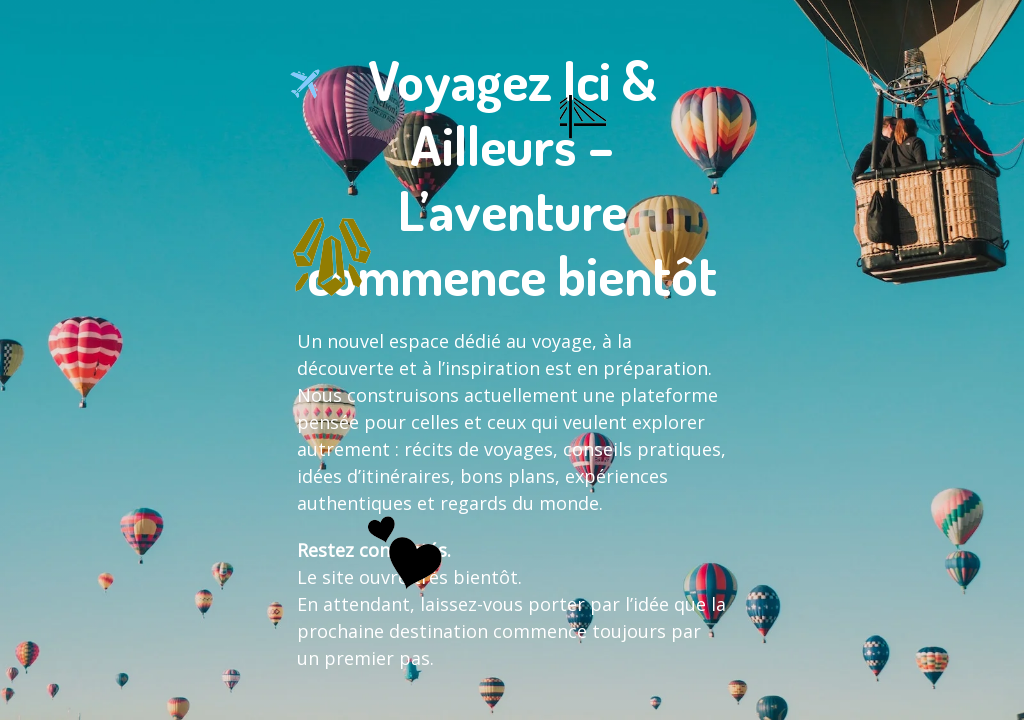 The height and width of the screenshot is (720, 1024). What do you see at coordinates (583, 116) in the screenshot?
I see `view bridge or infrastructure locations` at bounding box center [583, 116].